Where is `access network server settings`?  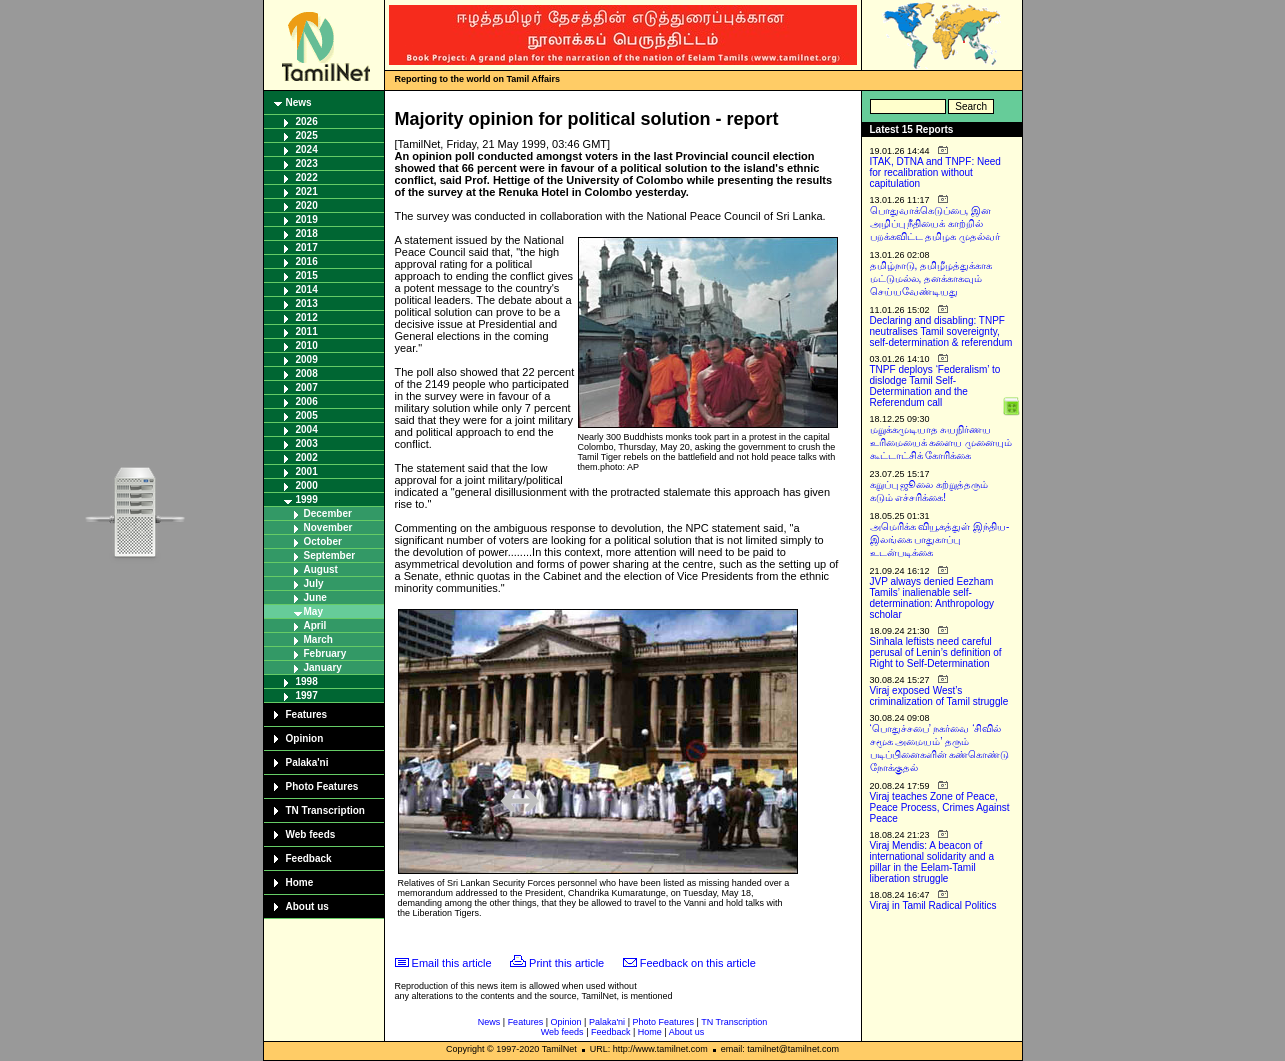 access network server settings is located at coordinates (135, 514).